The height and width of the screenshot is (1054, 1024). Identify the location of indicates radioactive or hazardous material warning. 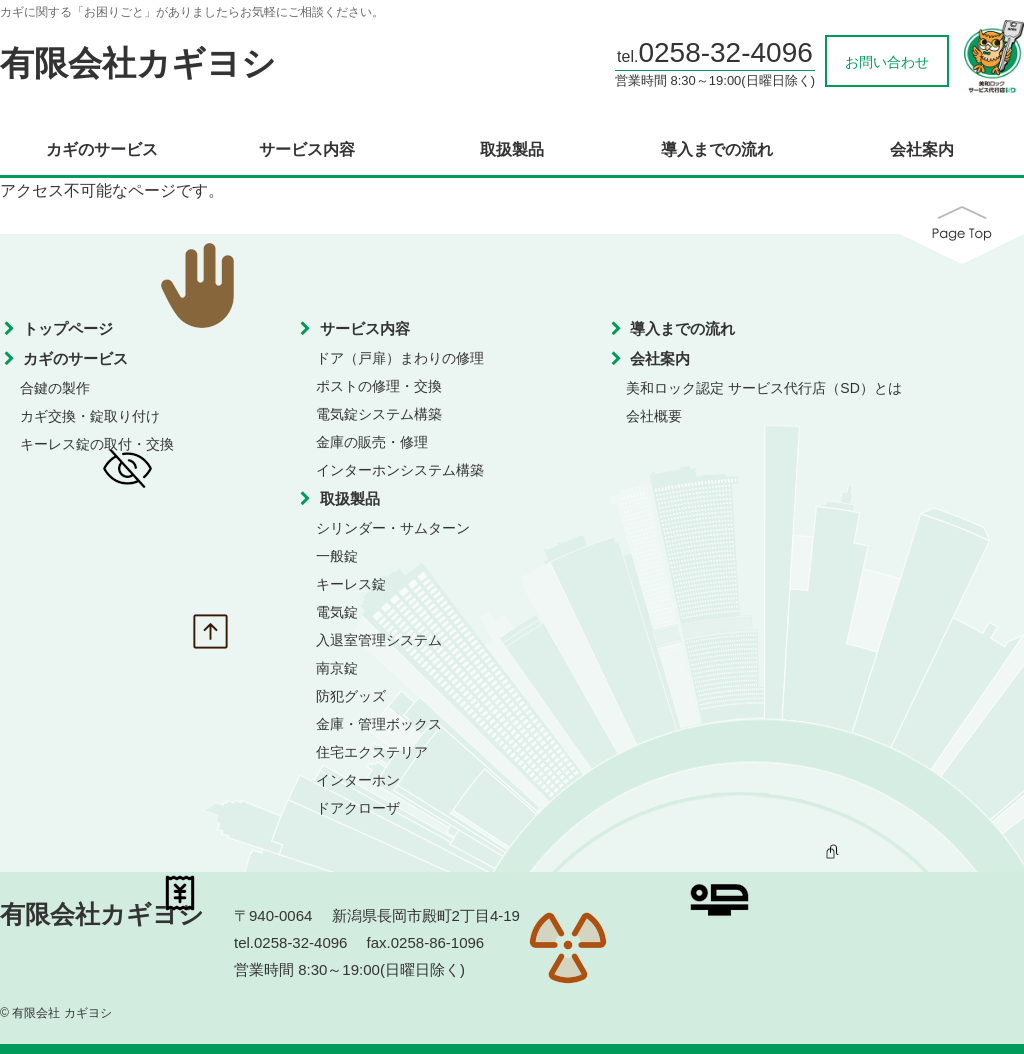
(568, 945).